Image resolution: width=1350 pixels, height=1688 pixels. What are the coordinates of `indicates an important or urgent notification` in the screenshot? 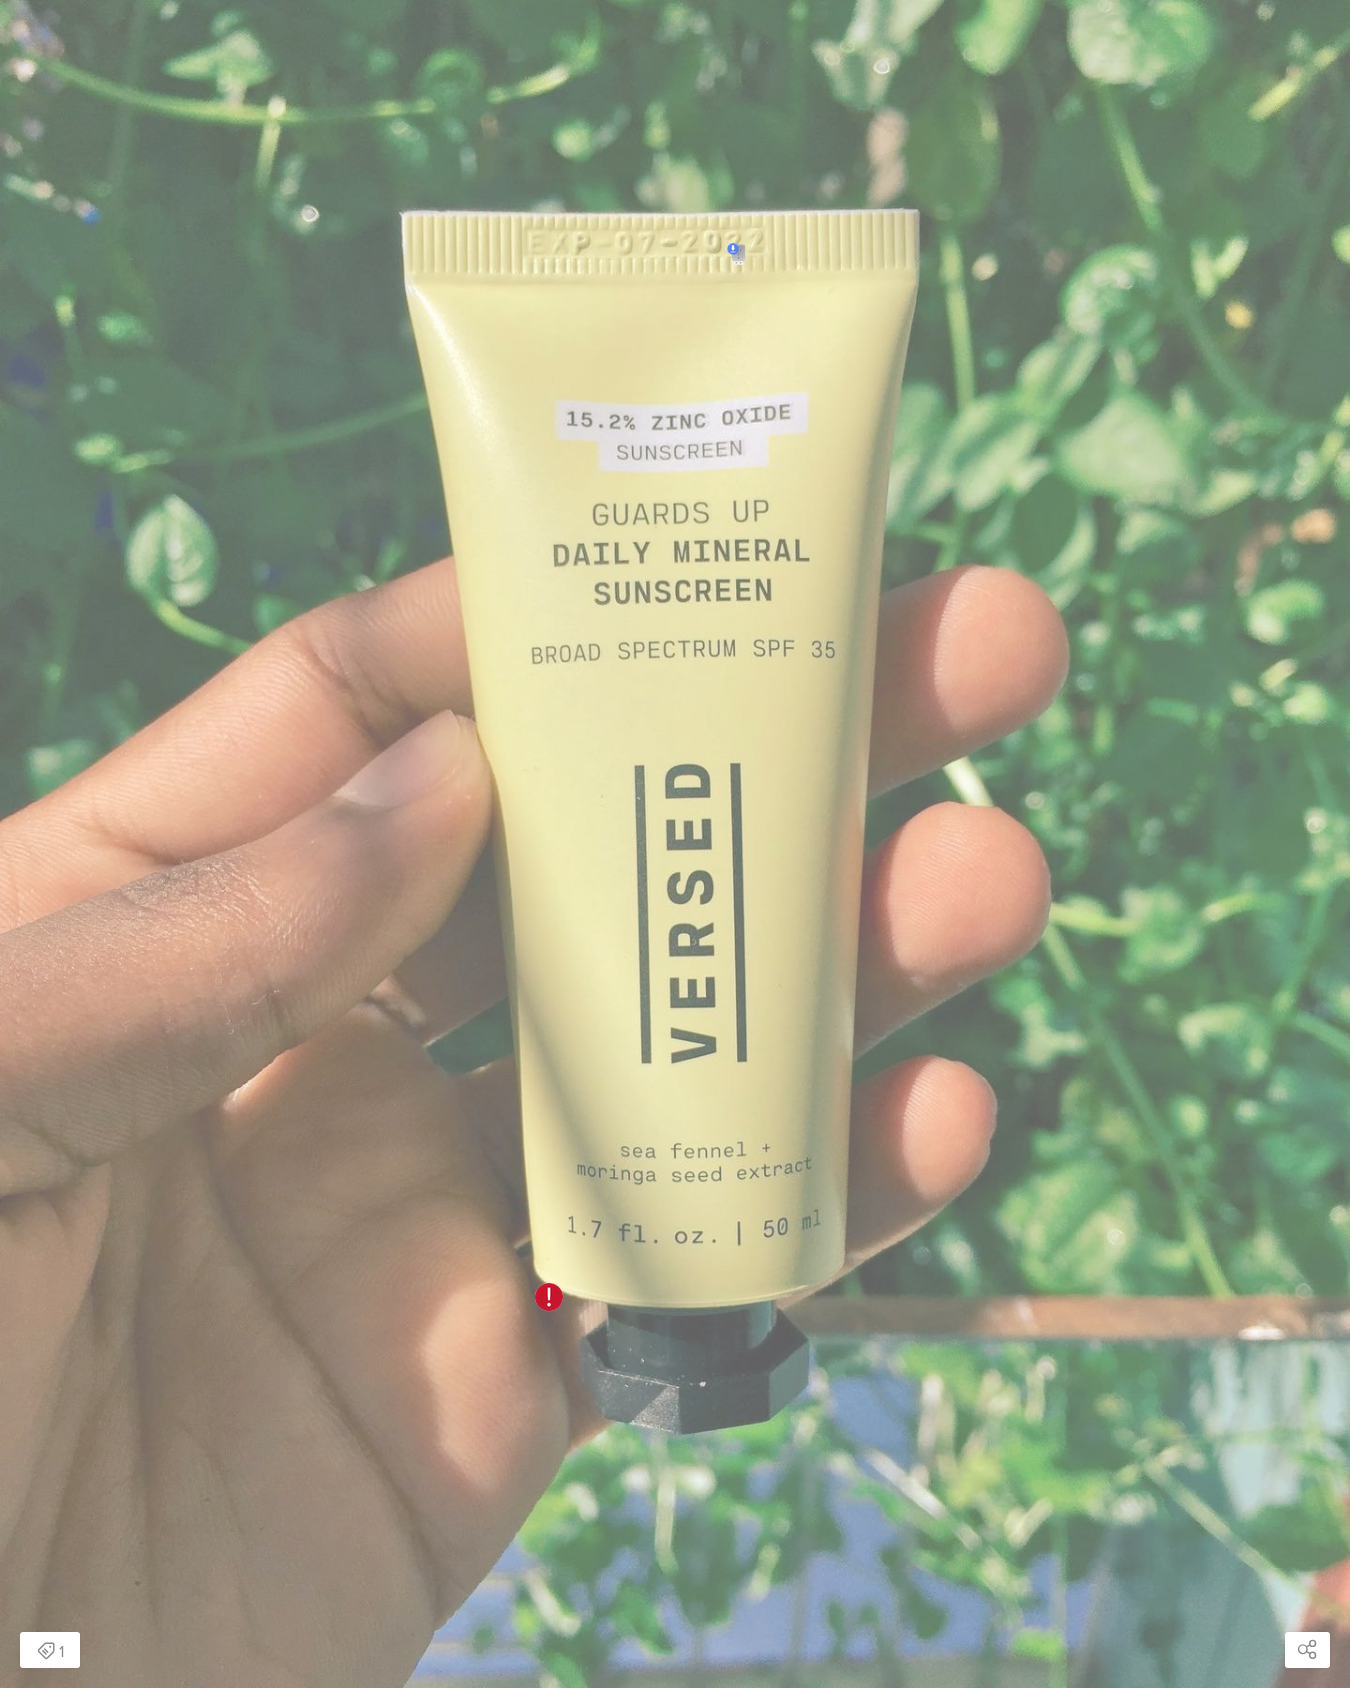 It's located at (549, 1297).